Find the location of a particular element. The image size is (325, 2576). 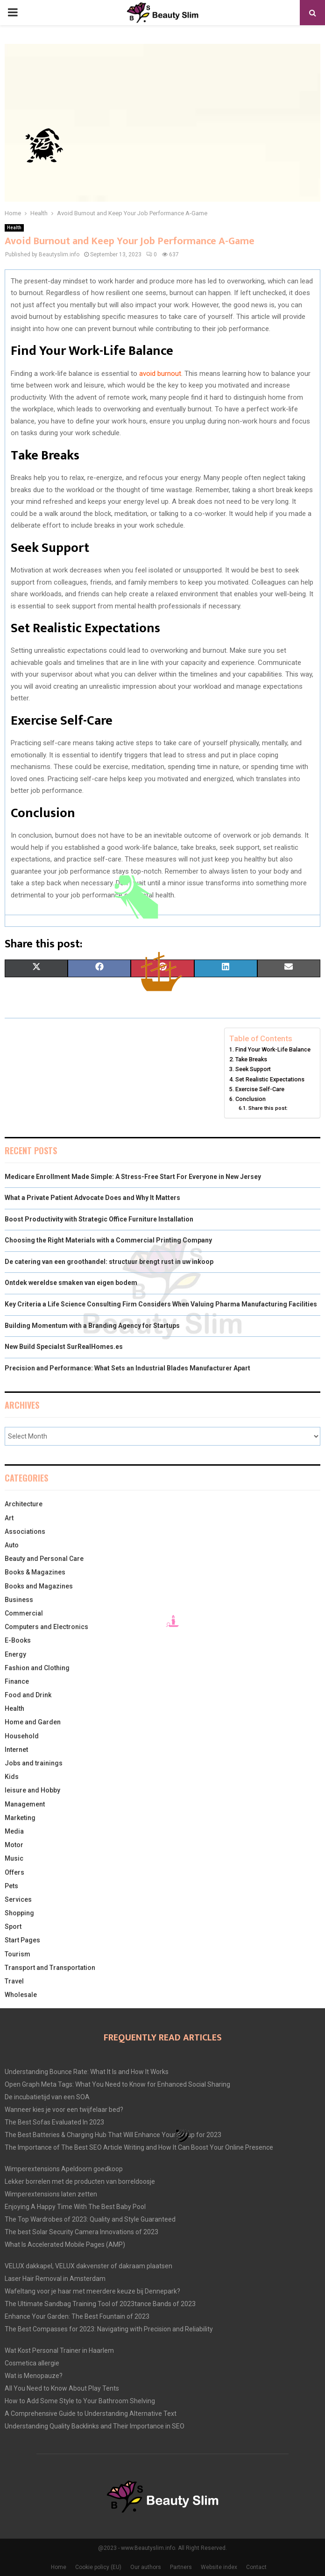

launch or throw a bowling ball in gameplay is located at coordinates (136, 897).